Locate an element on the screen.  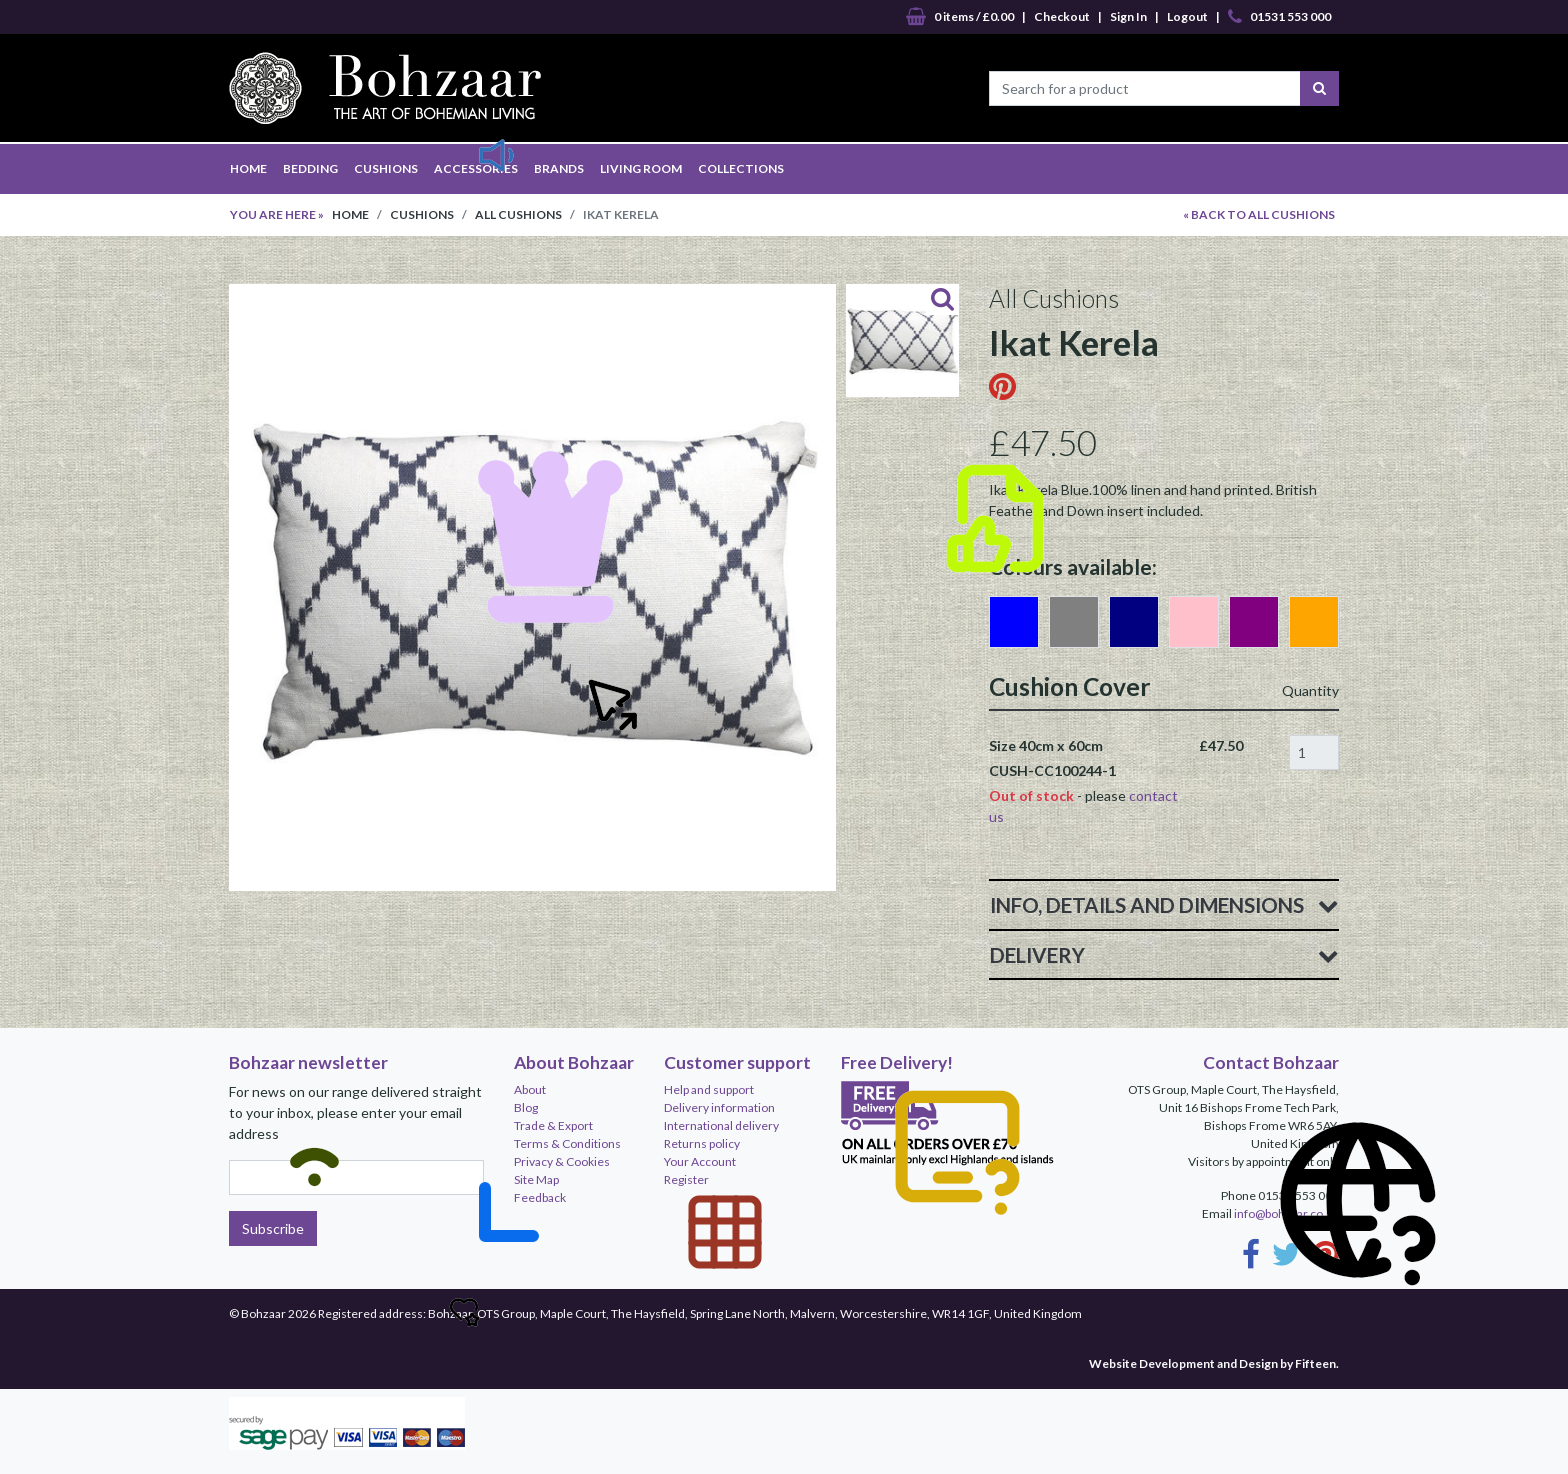
share cursor or pointer location is located at coordinates (611, 702).